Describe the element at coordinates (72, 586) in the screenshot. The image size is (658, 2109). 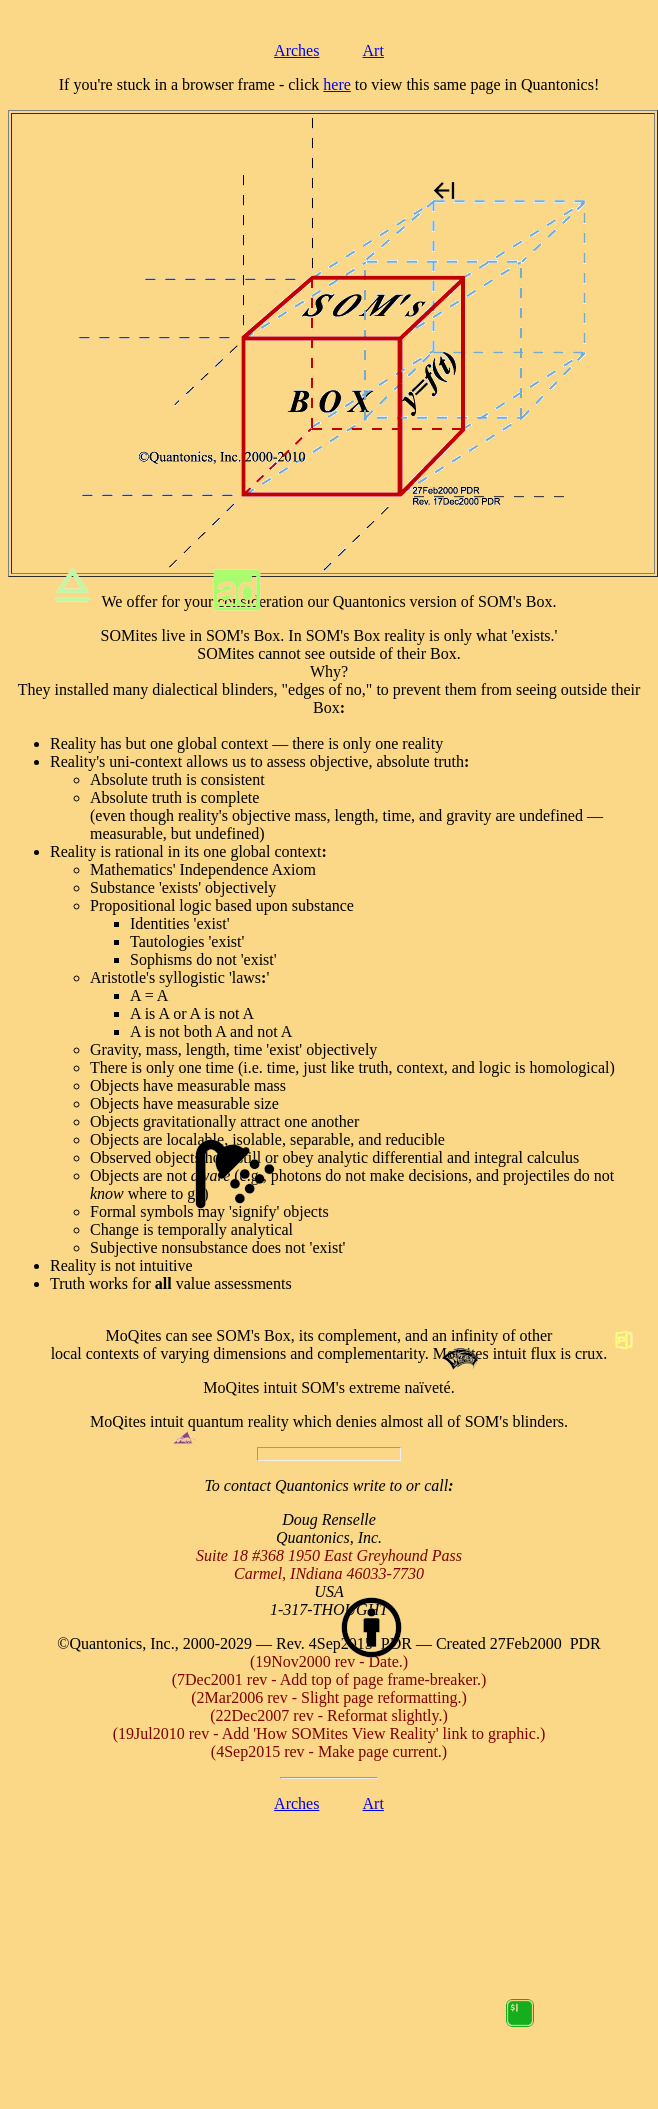
I see `eject media or disc` at that location.